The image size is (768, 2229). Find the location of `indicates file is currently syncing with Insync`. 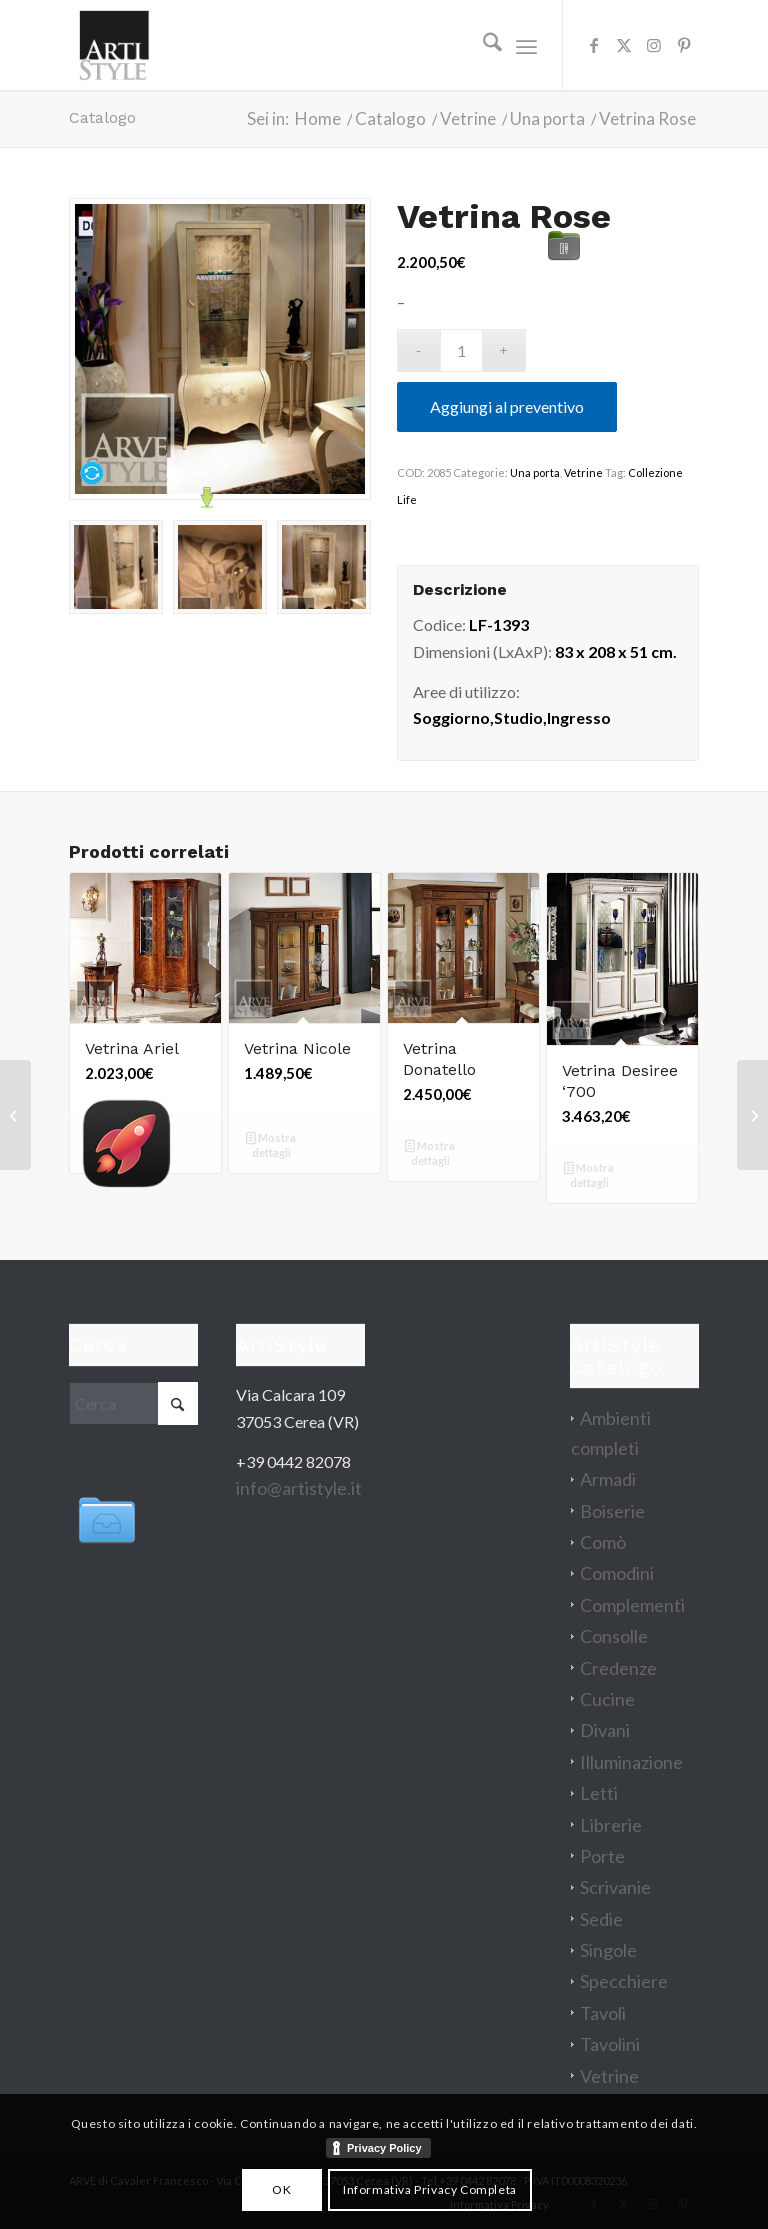

indicates file is currently syncing with Insync is located at coordinates (92, 473).